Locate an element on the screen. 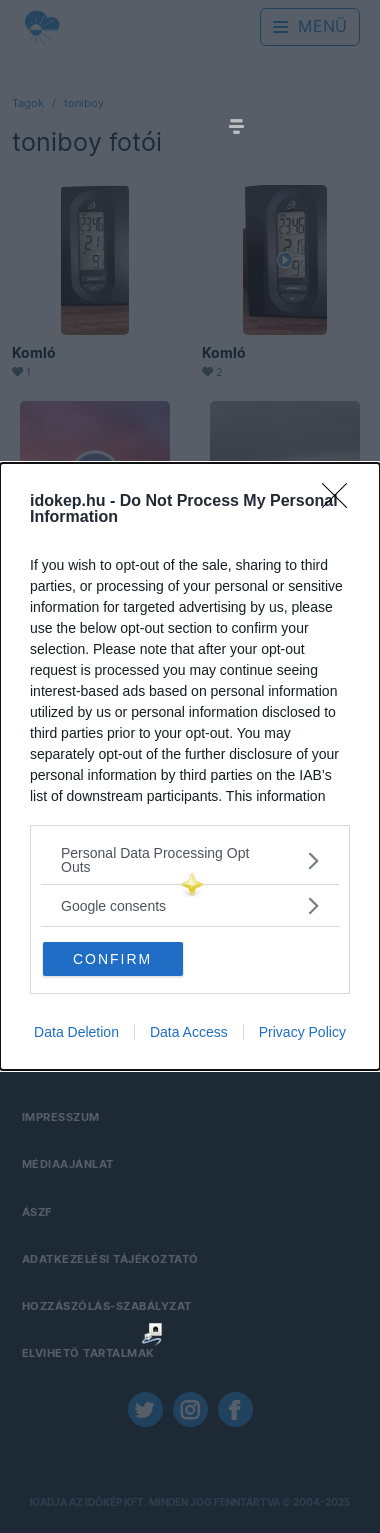 Image resolution: width=380 pixels, height=1533 pixels. indicates wired network connection is disconnected is located at coordinates (152, 1334).